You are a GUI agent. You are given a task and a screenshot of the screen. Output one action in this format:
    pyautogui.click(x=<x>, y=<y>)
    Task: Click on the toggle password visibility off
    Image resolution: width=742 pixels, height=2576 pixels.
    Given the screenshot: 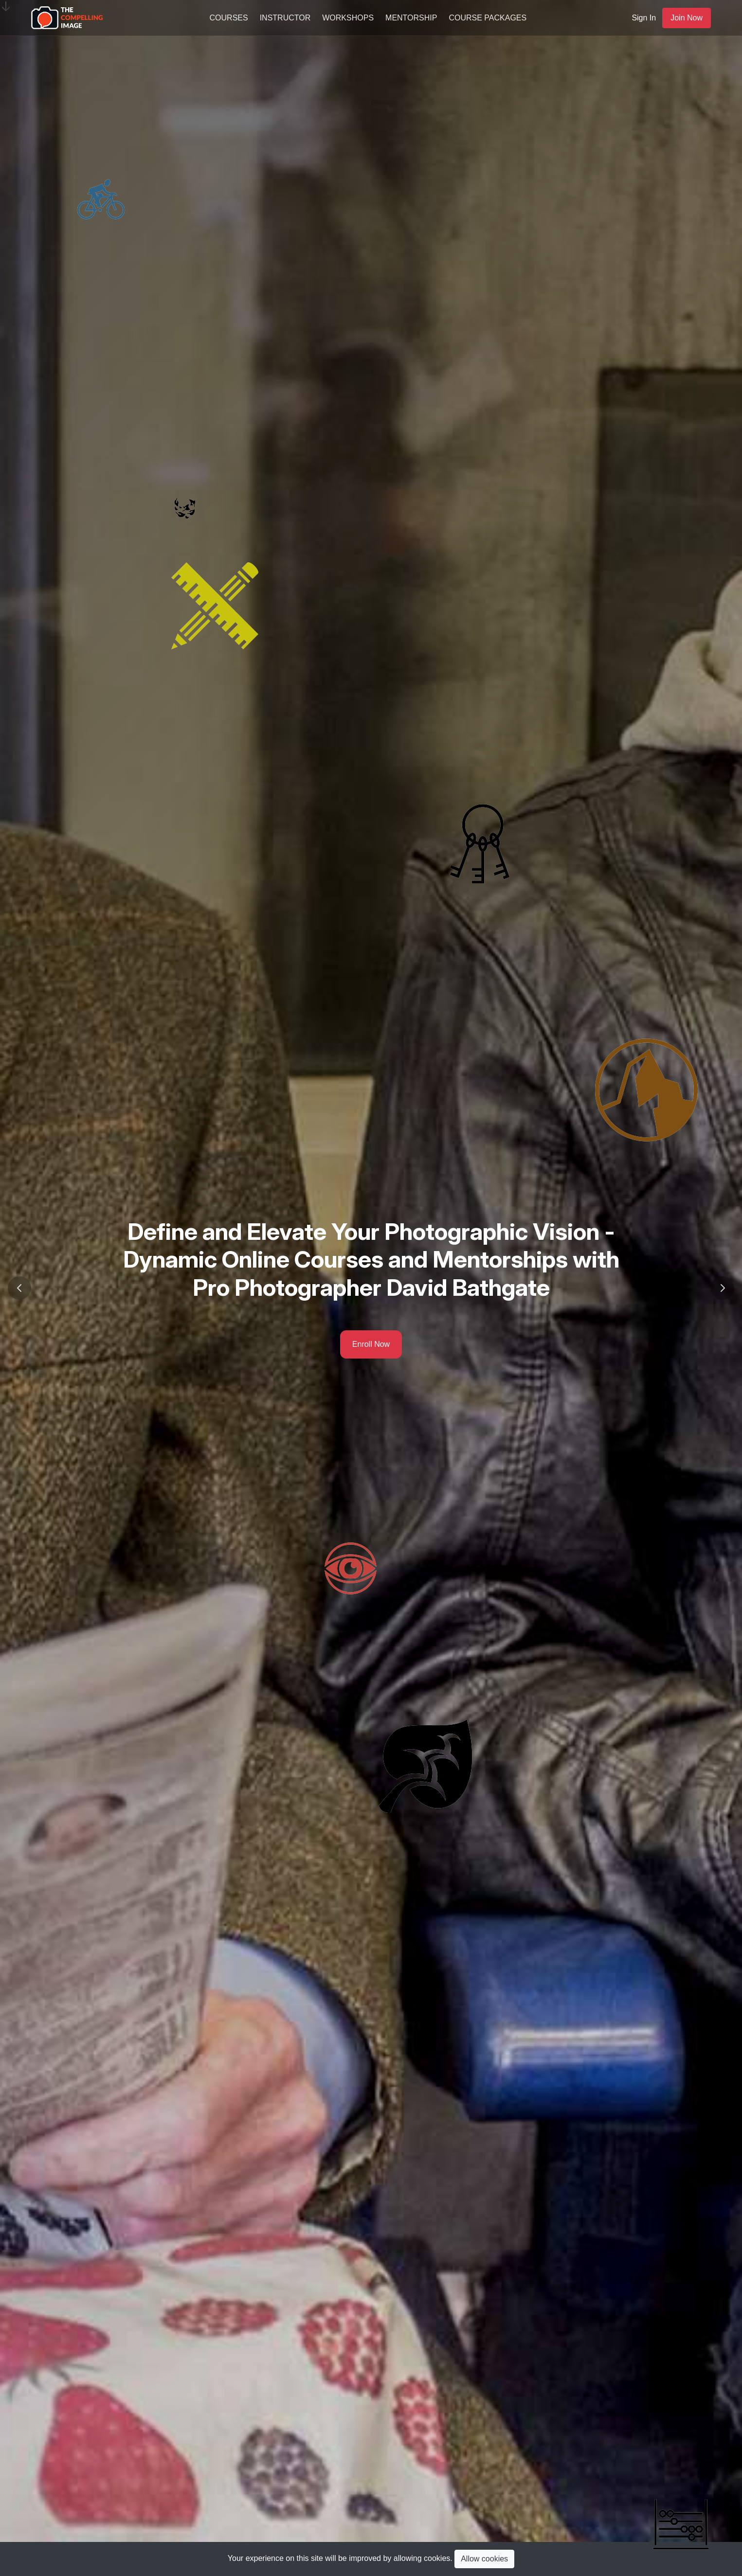 What is the action you would take?
    pyautogui.click(x=350, y=1568)
    